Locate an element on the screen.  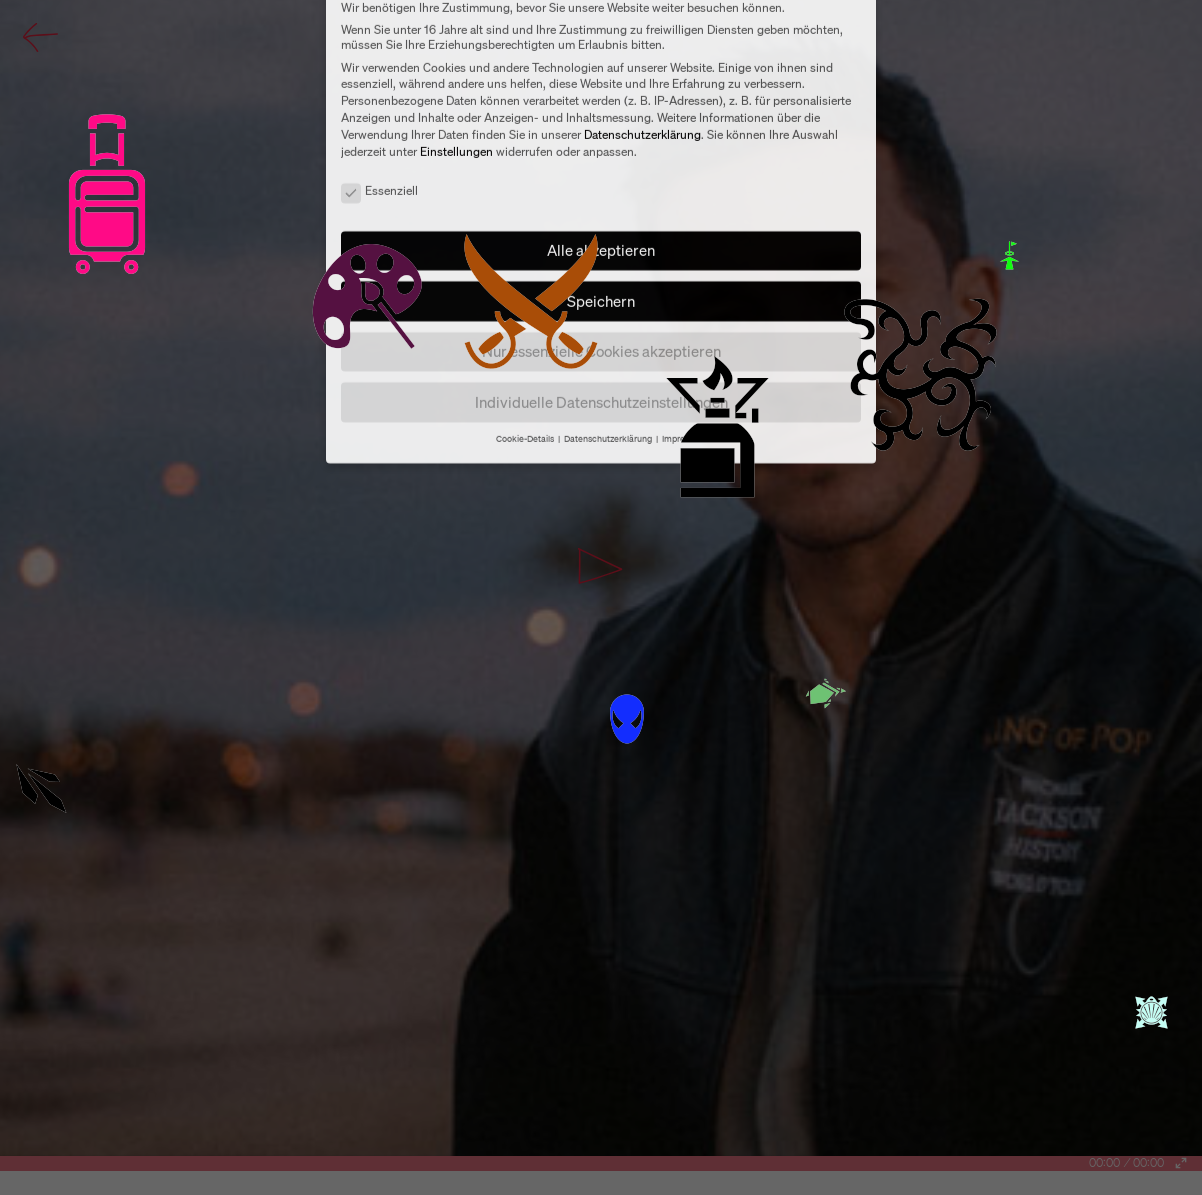
select spider mask avatar or character is located at coordinates (627, 719).